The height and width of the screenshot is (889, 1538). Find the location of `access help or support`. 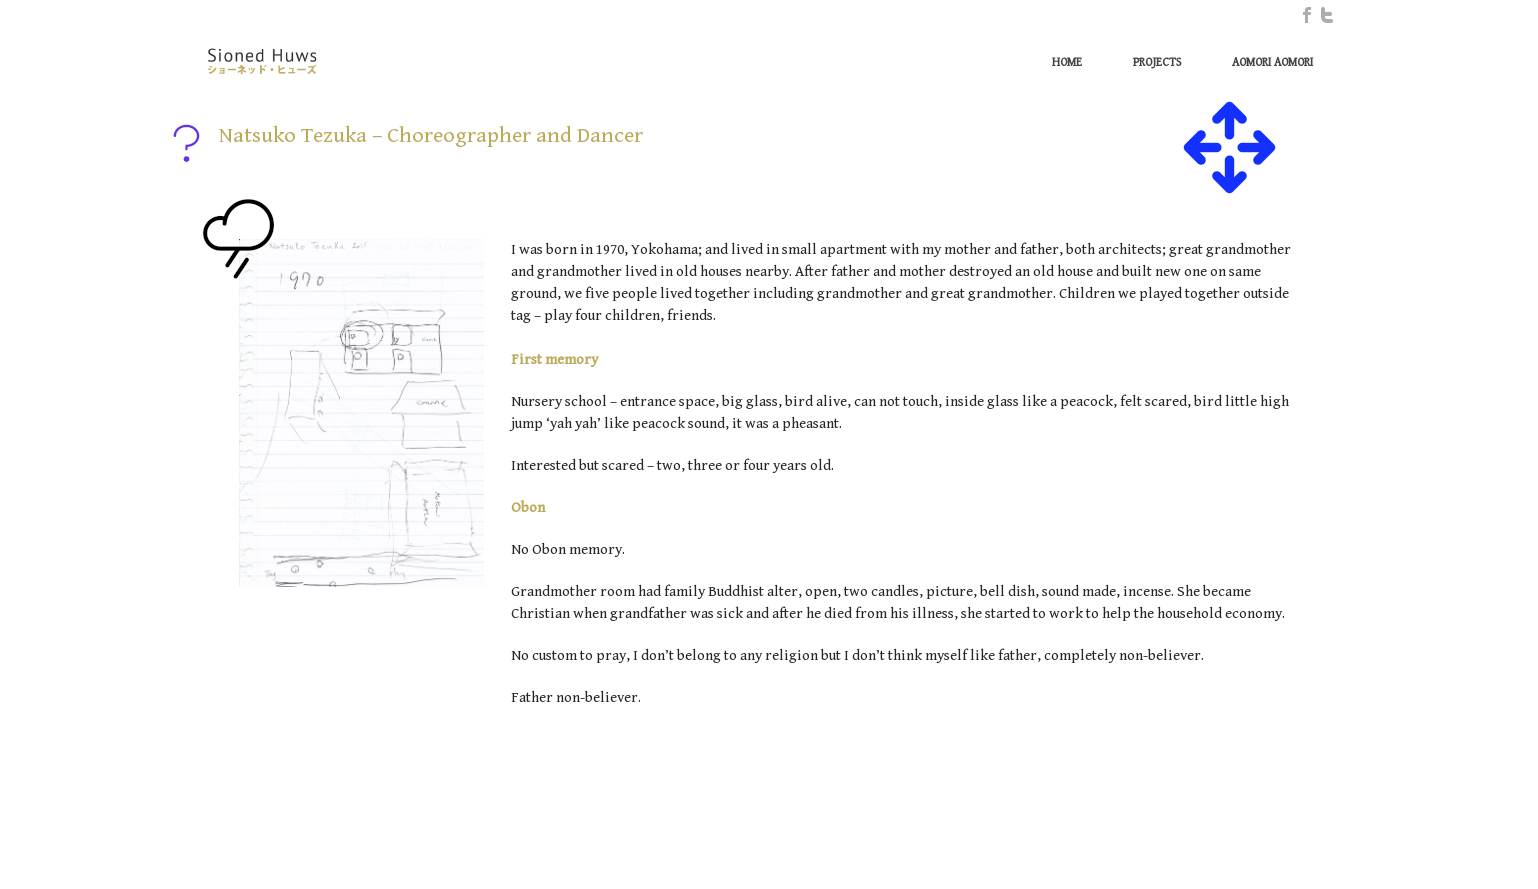

access help or support is located at coordinates (186, 142).